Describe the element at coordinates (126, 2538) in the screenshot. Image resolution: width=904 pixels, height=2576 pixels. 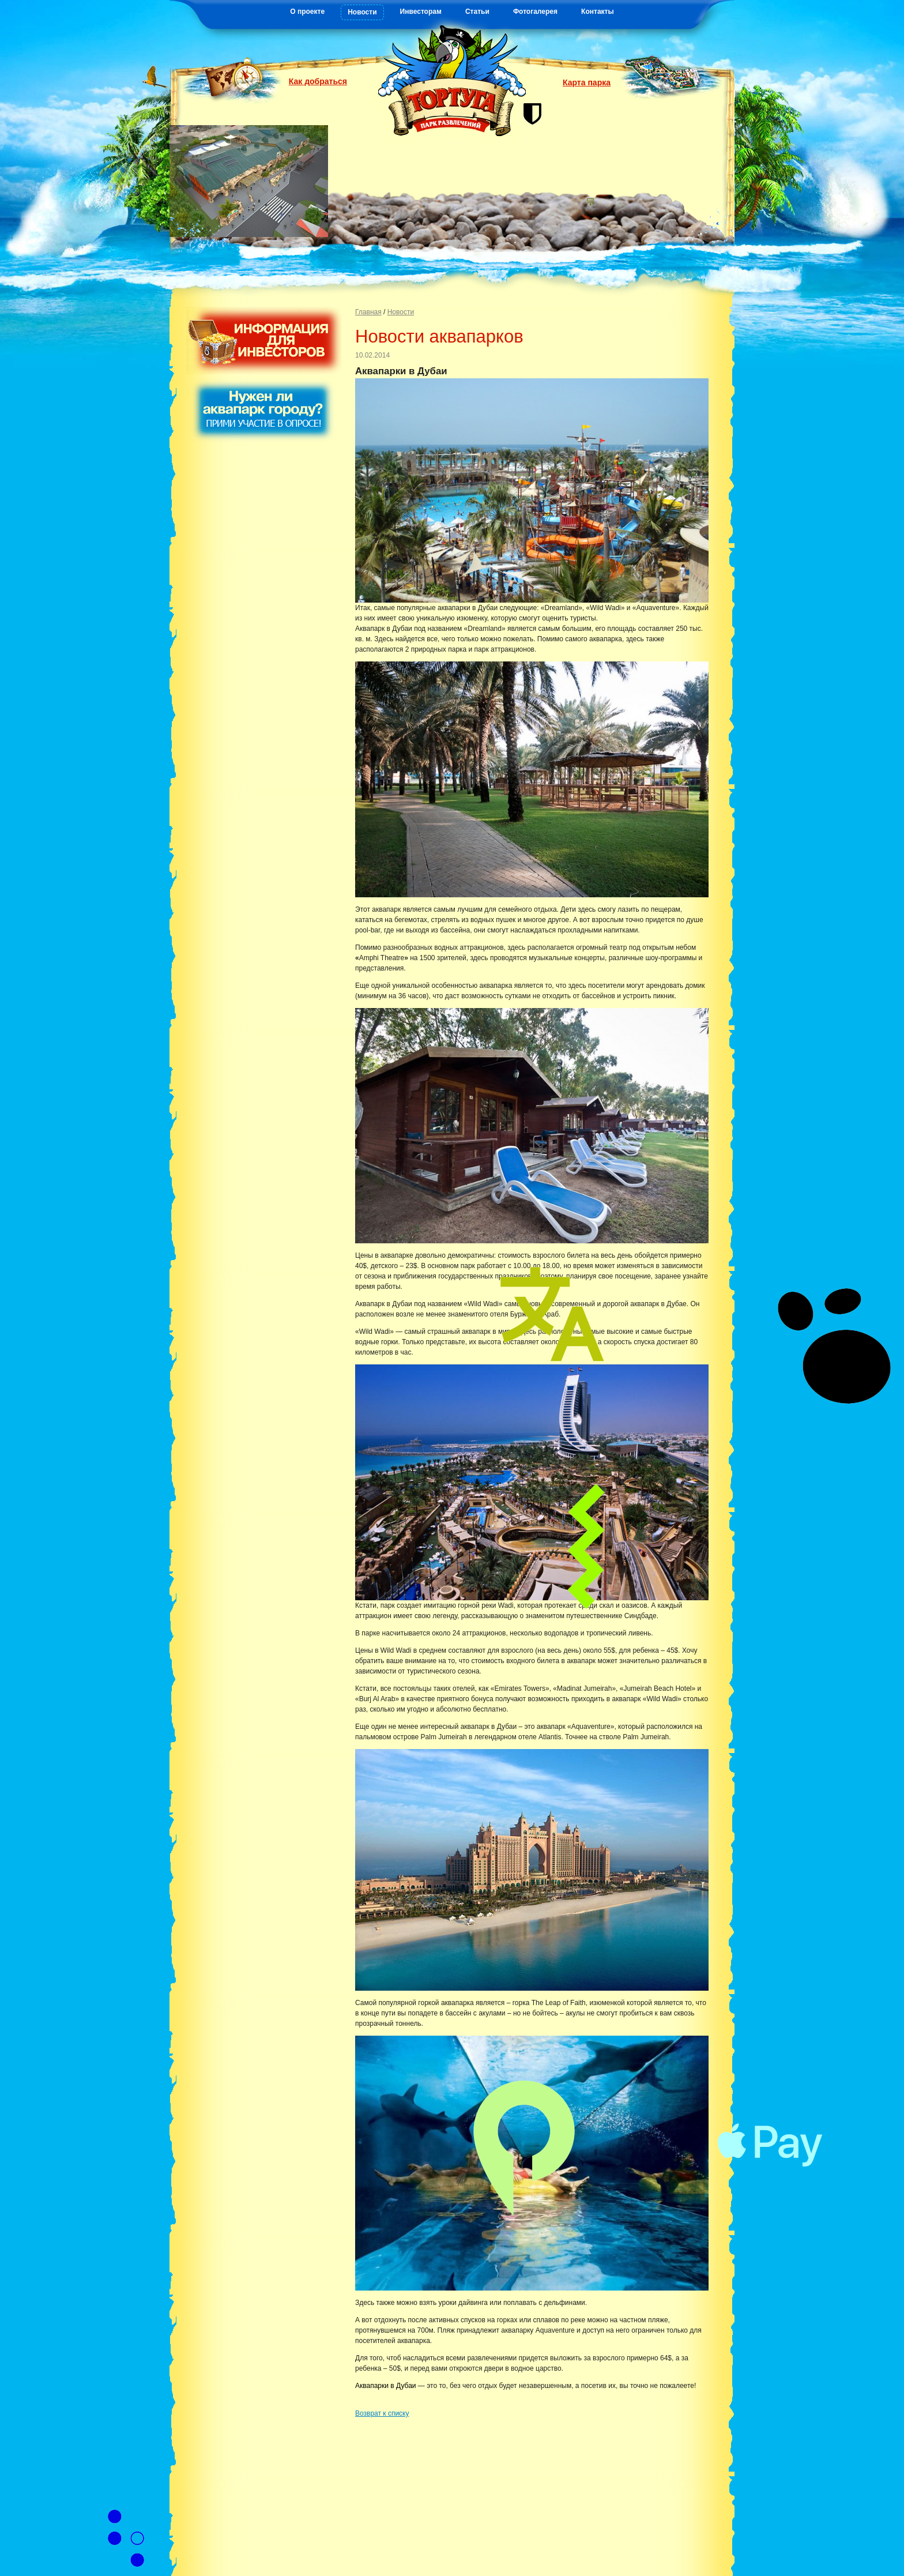
I see `D-Wave Systems company logo` at that location.